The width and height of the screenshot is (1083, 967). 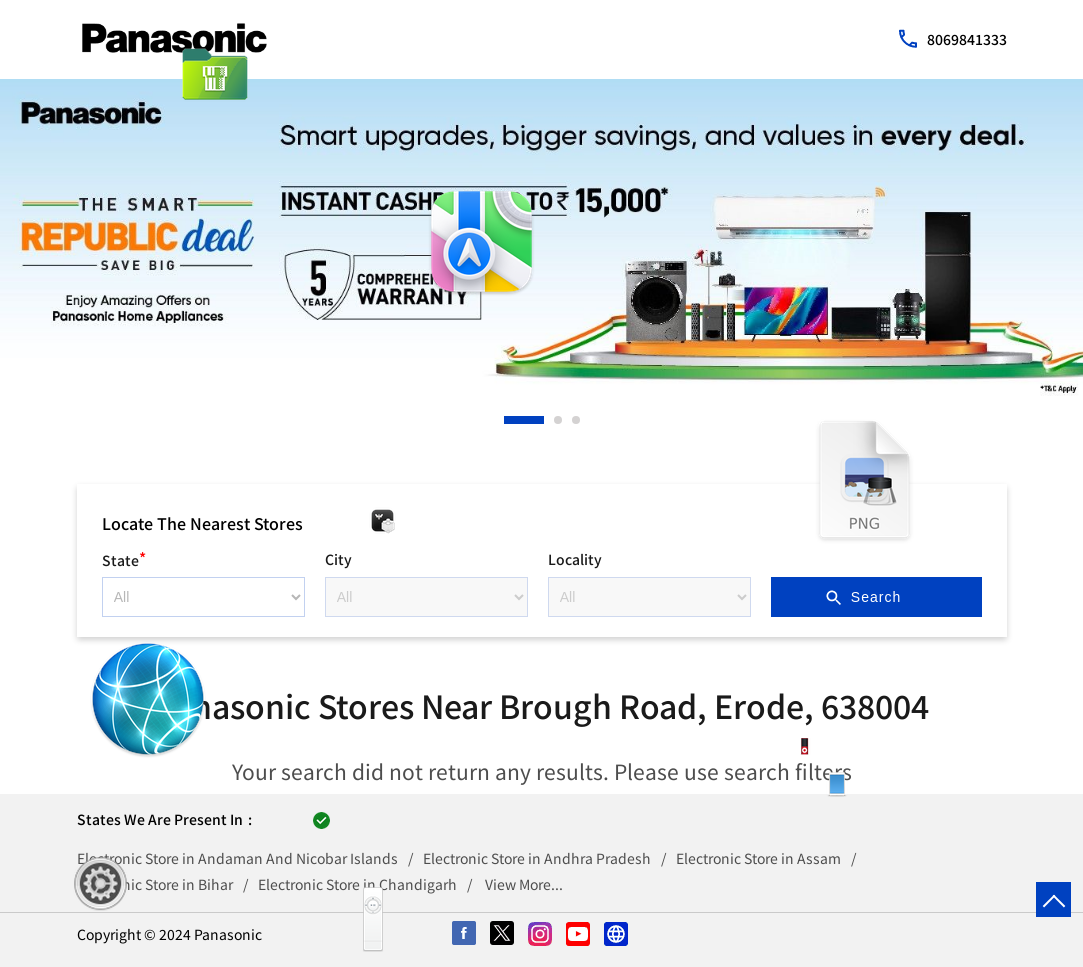 I want to click on indicates a connected iPad Mini device, so click(x=837, y=782).